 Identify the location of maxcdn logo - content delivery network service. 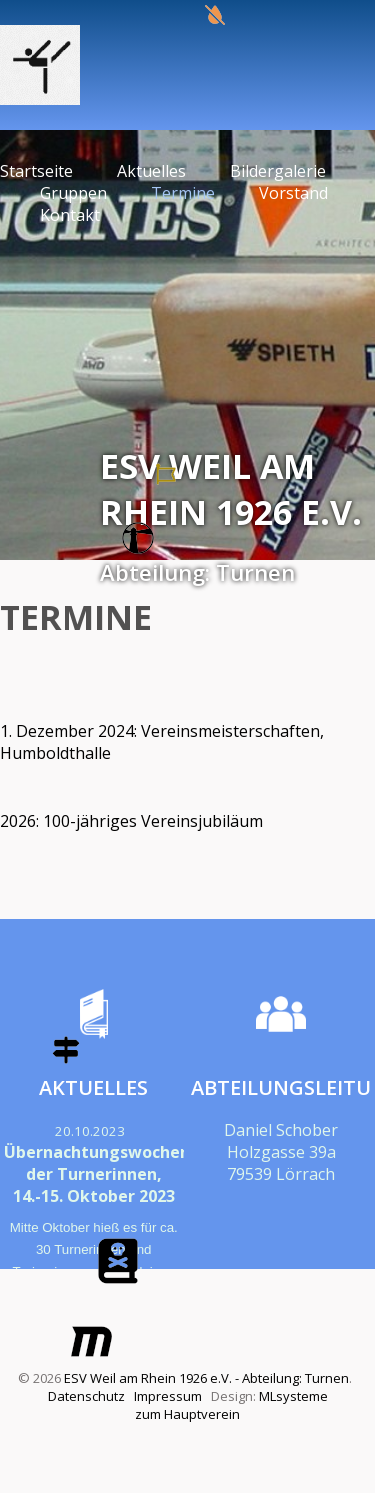
(91, 1341).